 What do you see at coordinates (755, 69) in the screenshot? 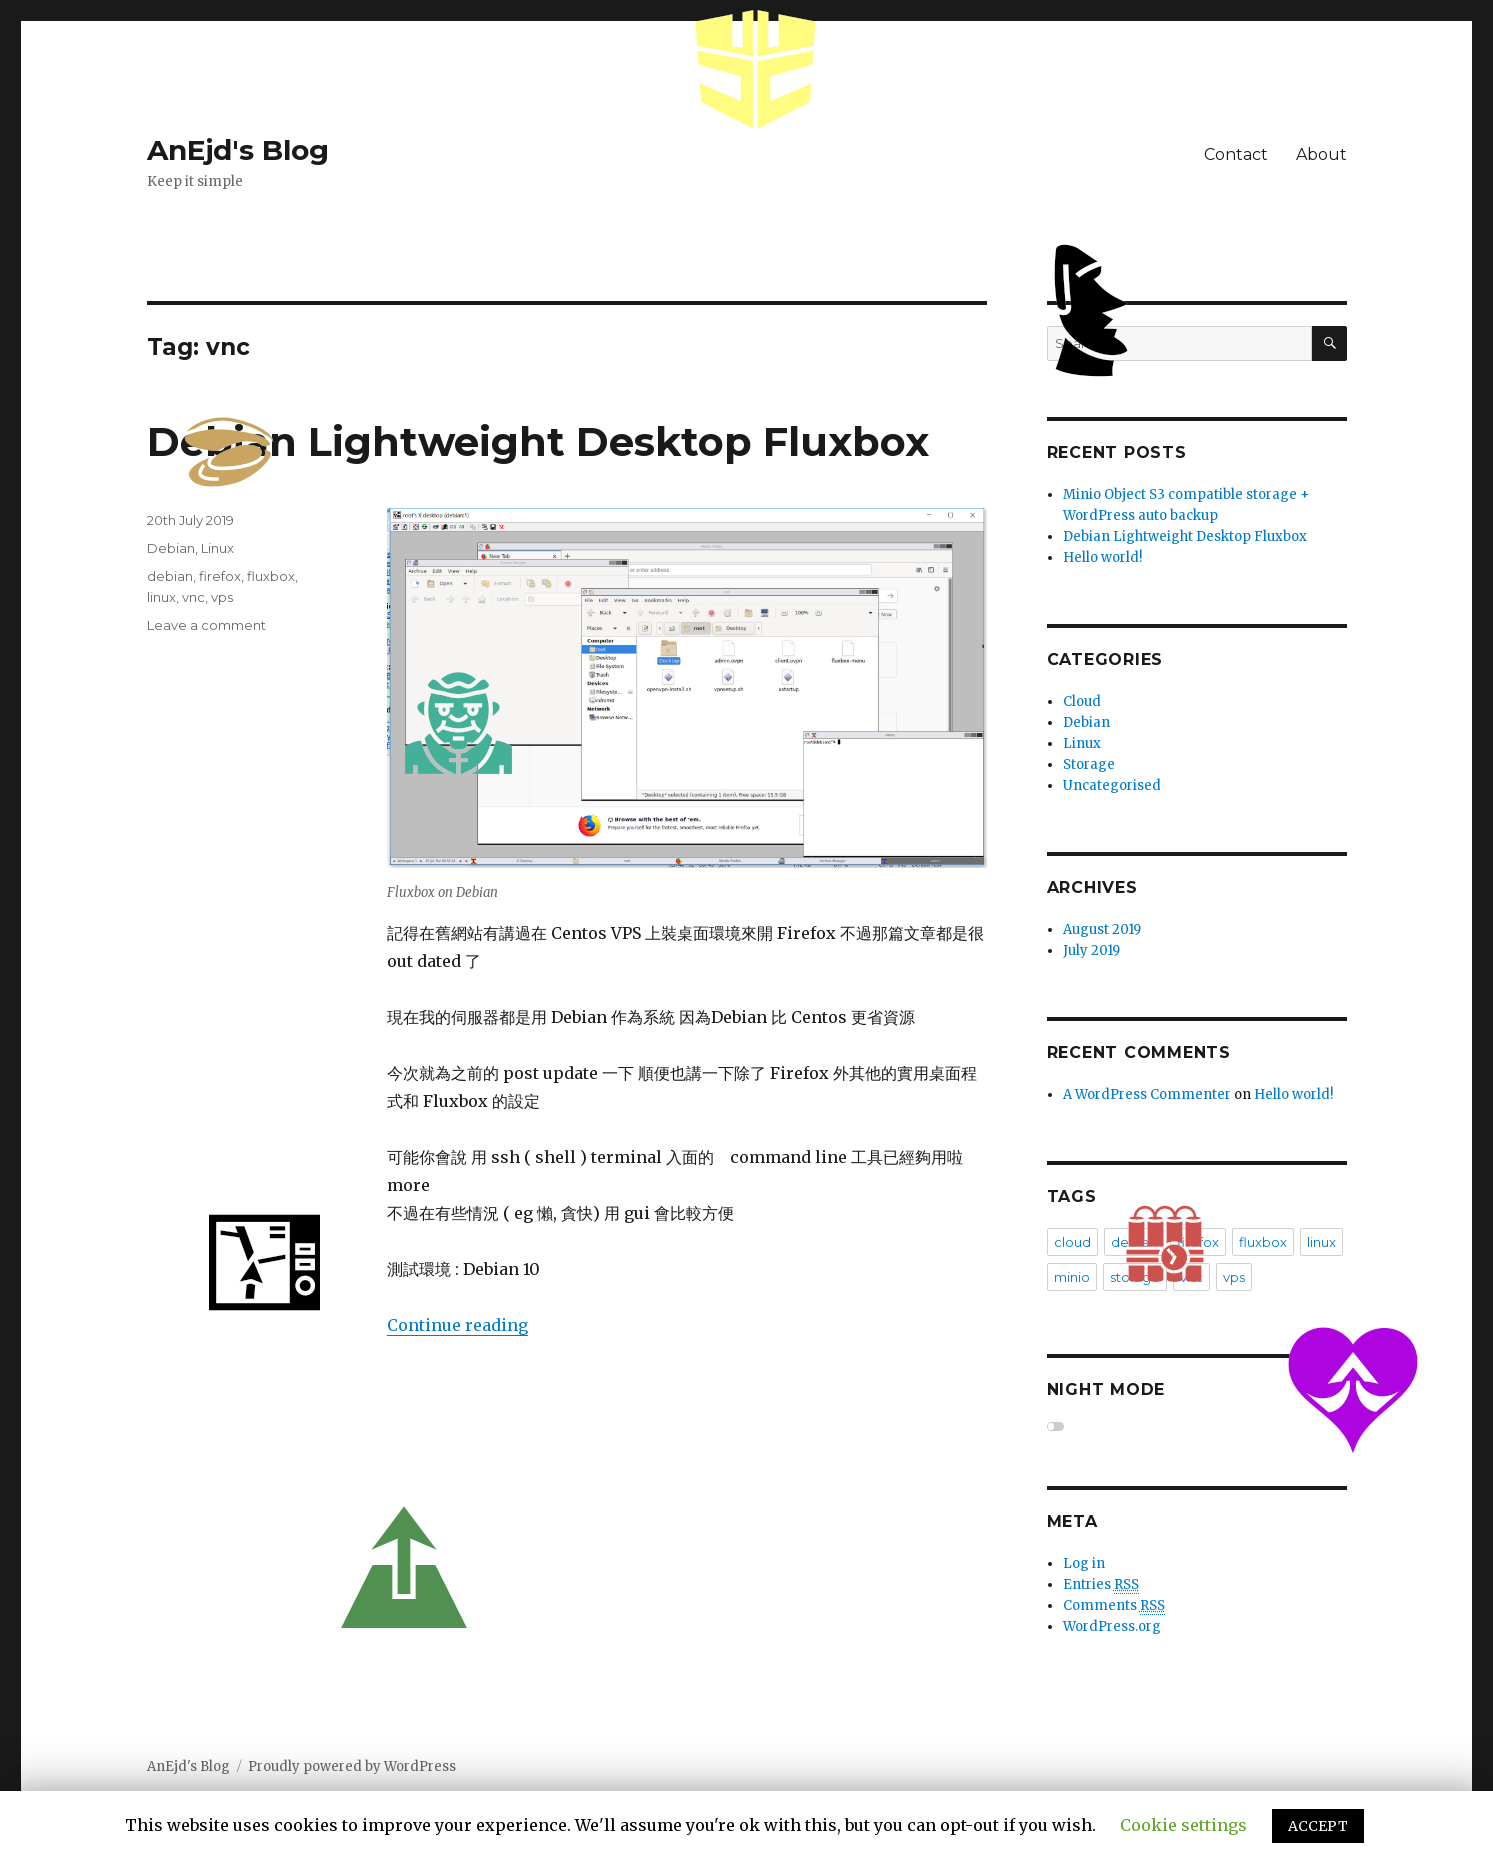
I see `abstract game logo or brand icon` at bounding box center [755, 69].